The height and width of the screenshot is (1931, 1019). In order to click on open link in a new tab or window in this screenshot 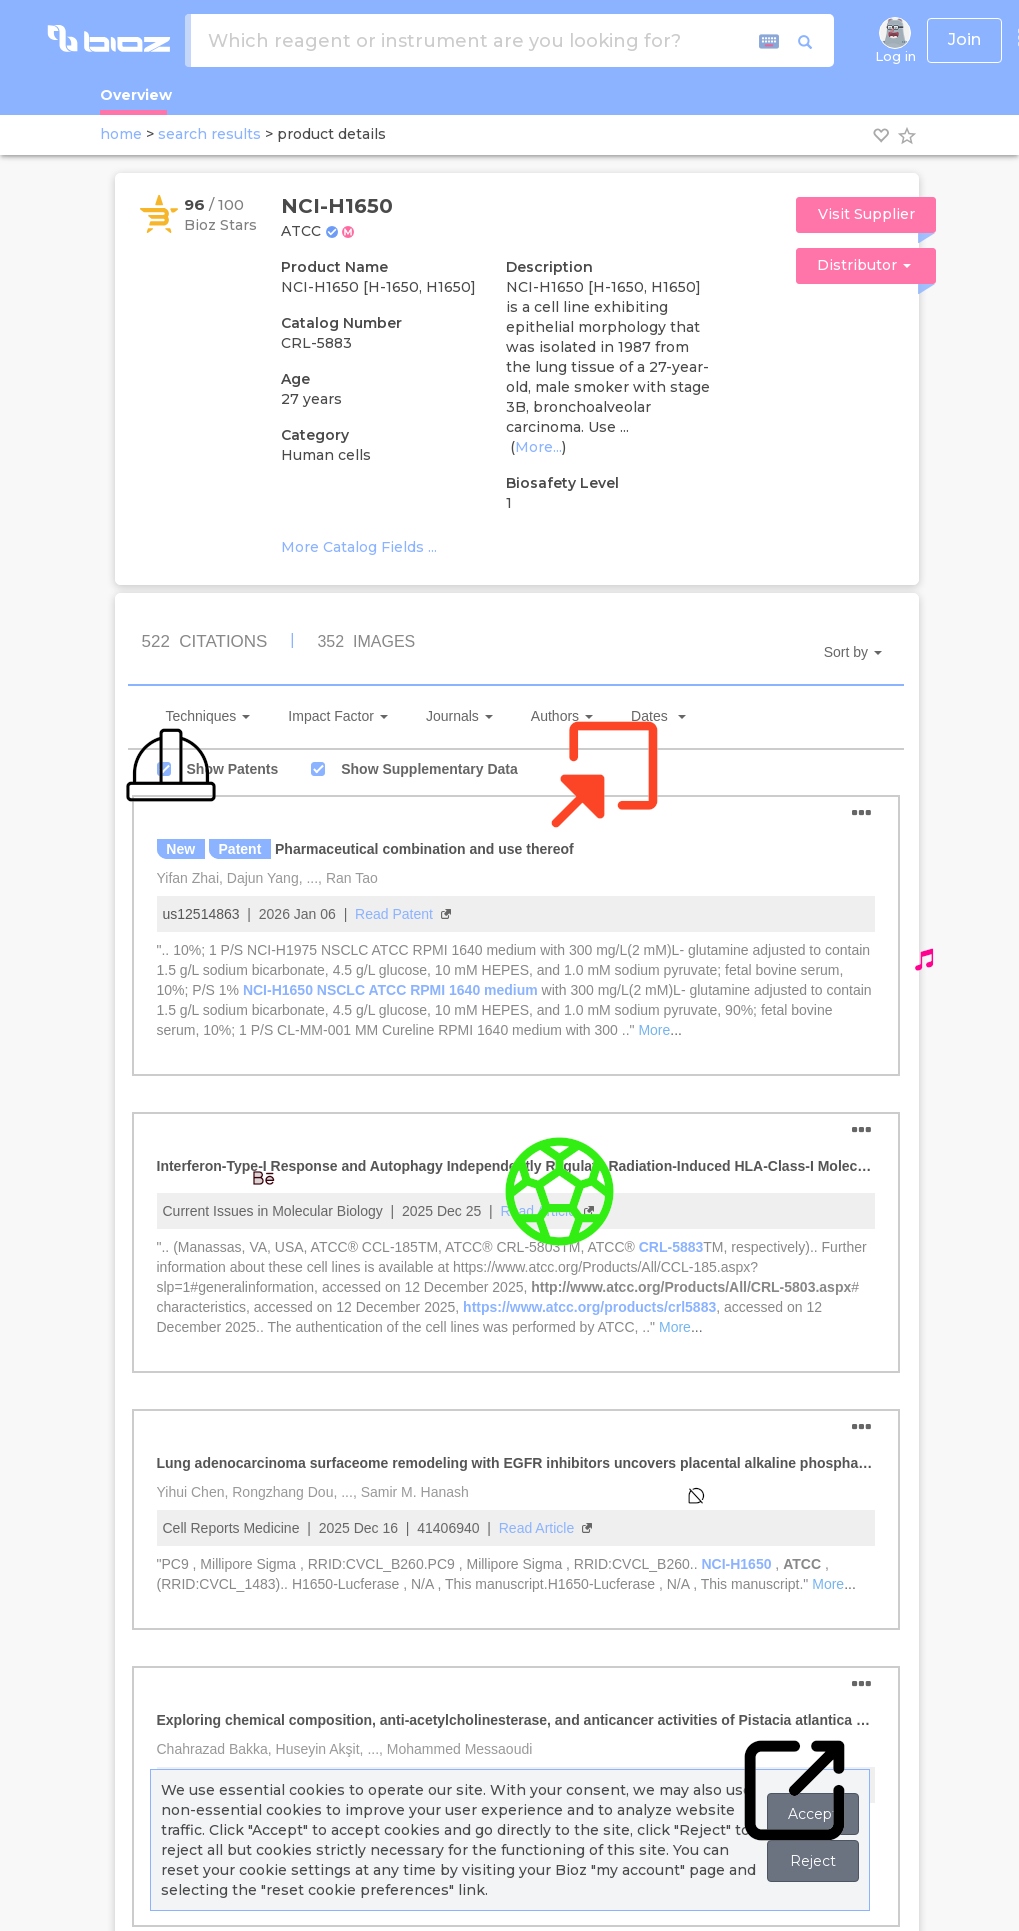, I will do `click(794, 1790)`.